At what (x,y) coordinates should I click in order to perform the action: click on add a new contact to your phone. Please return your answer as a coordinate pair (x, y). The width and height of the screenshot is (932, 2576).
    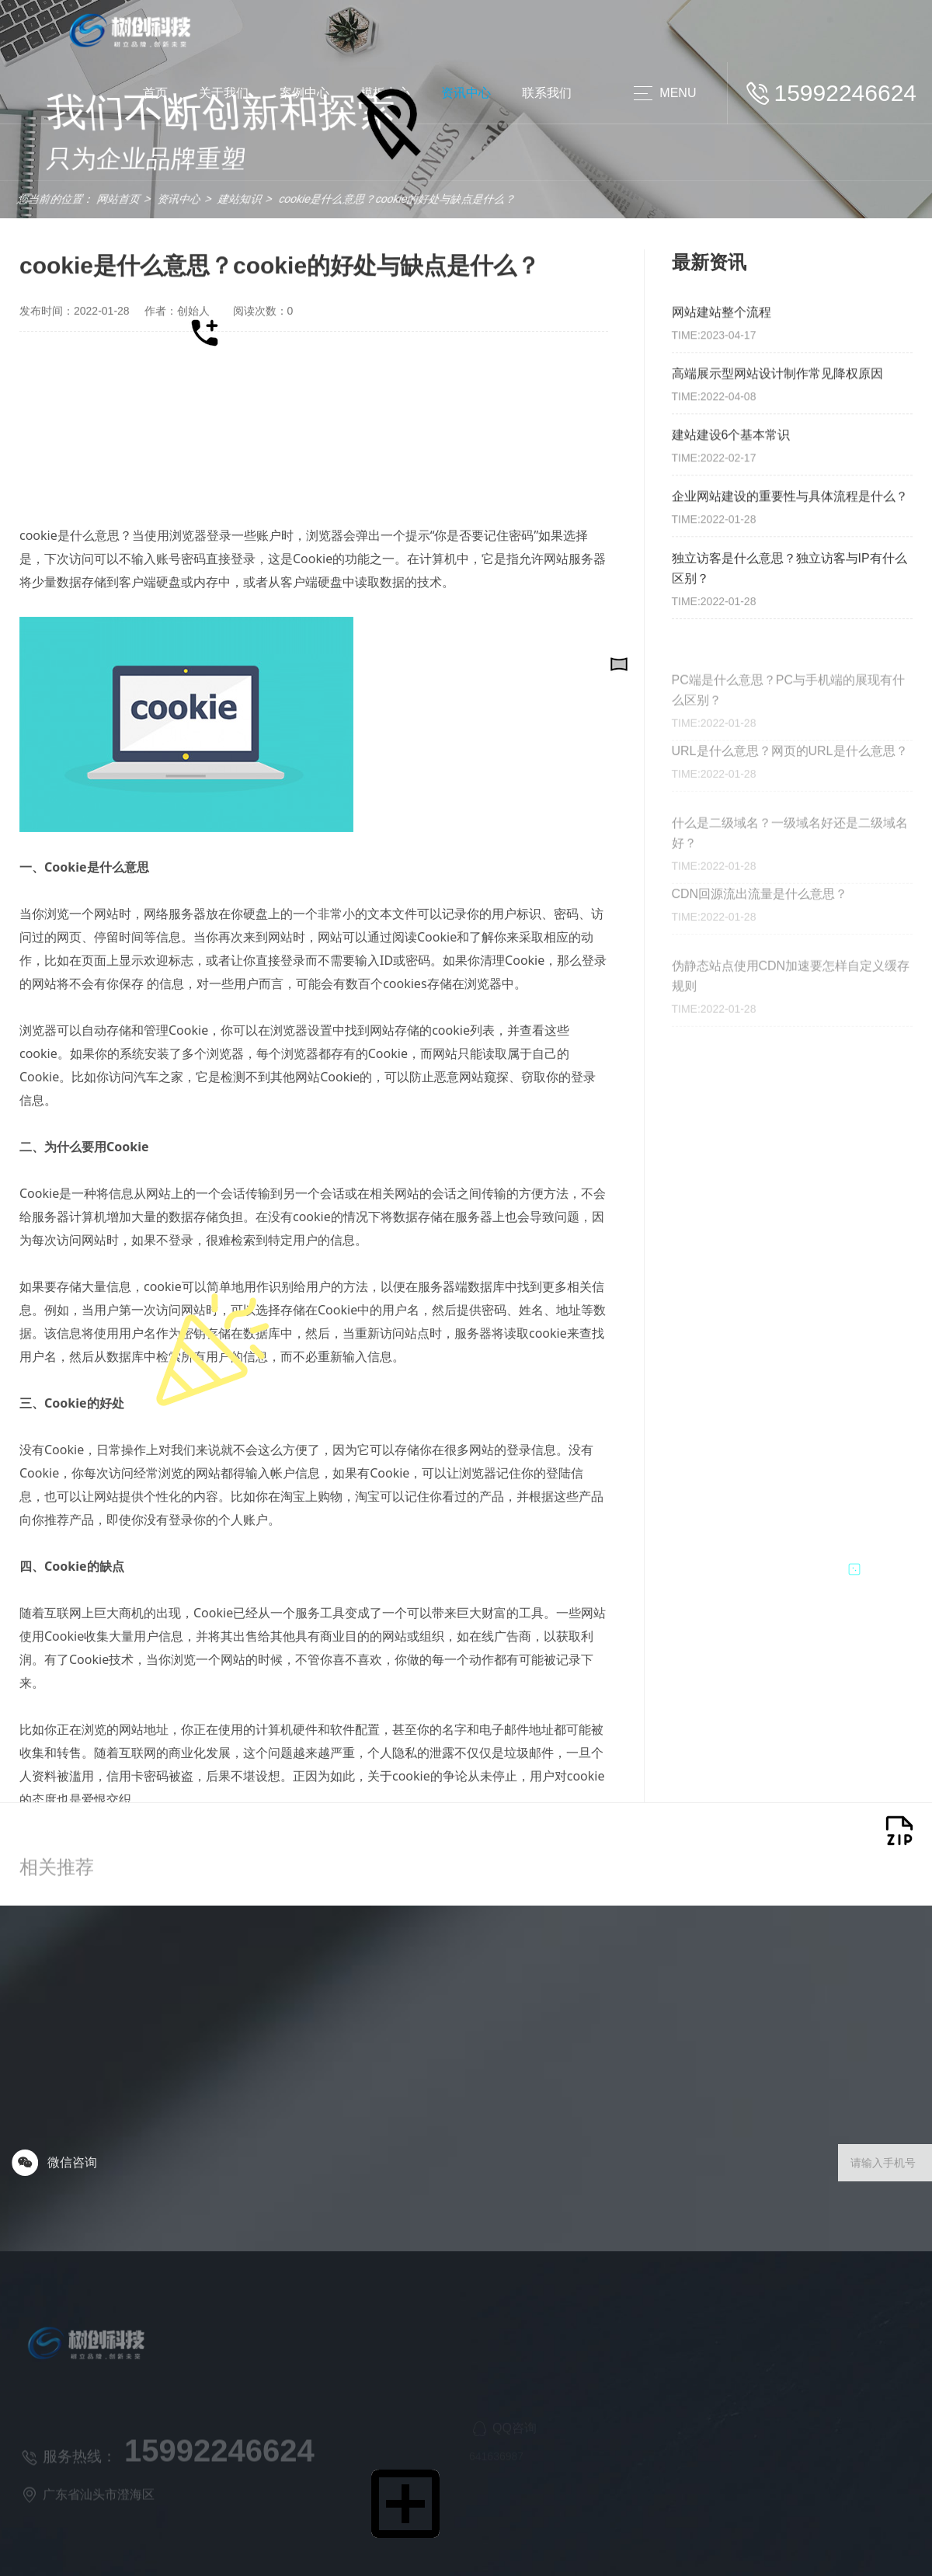
    Looking at the image, I should click on (204, 332).